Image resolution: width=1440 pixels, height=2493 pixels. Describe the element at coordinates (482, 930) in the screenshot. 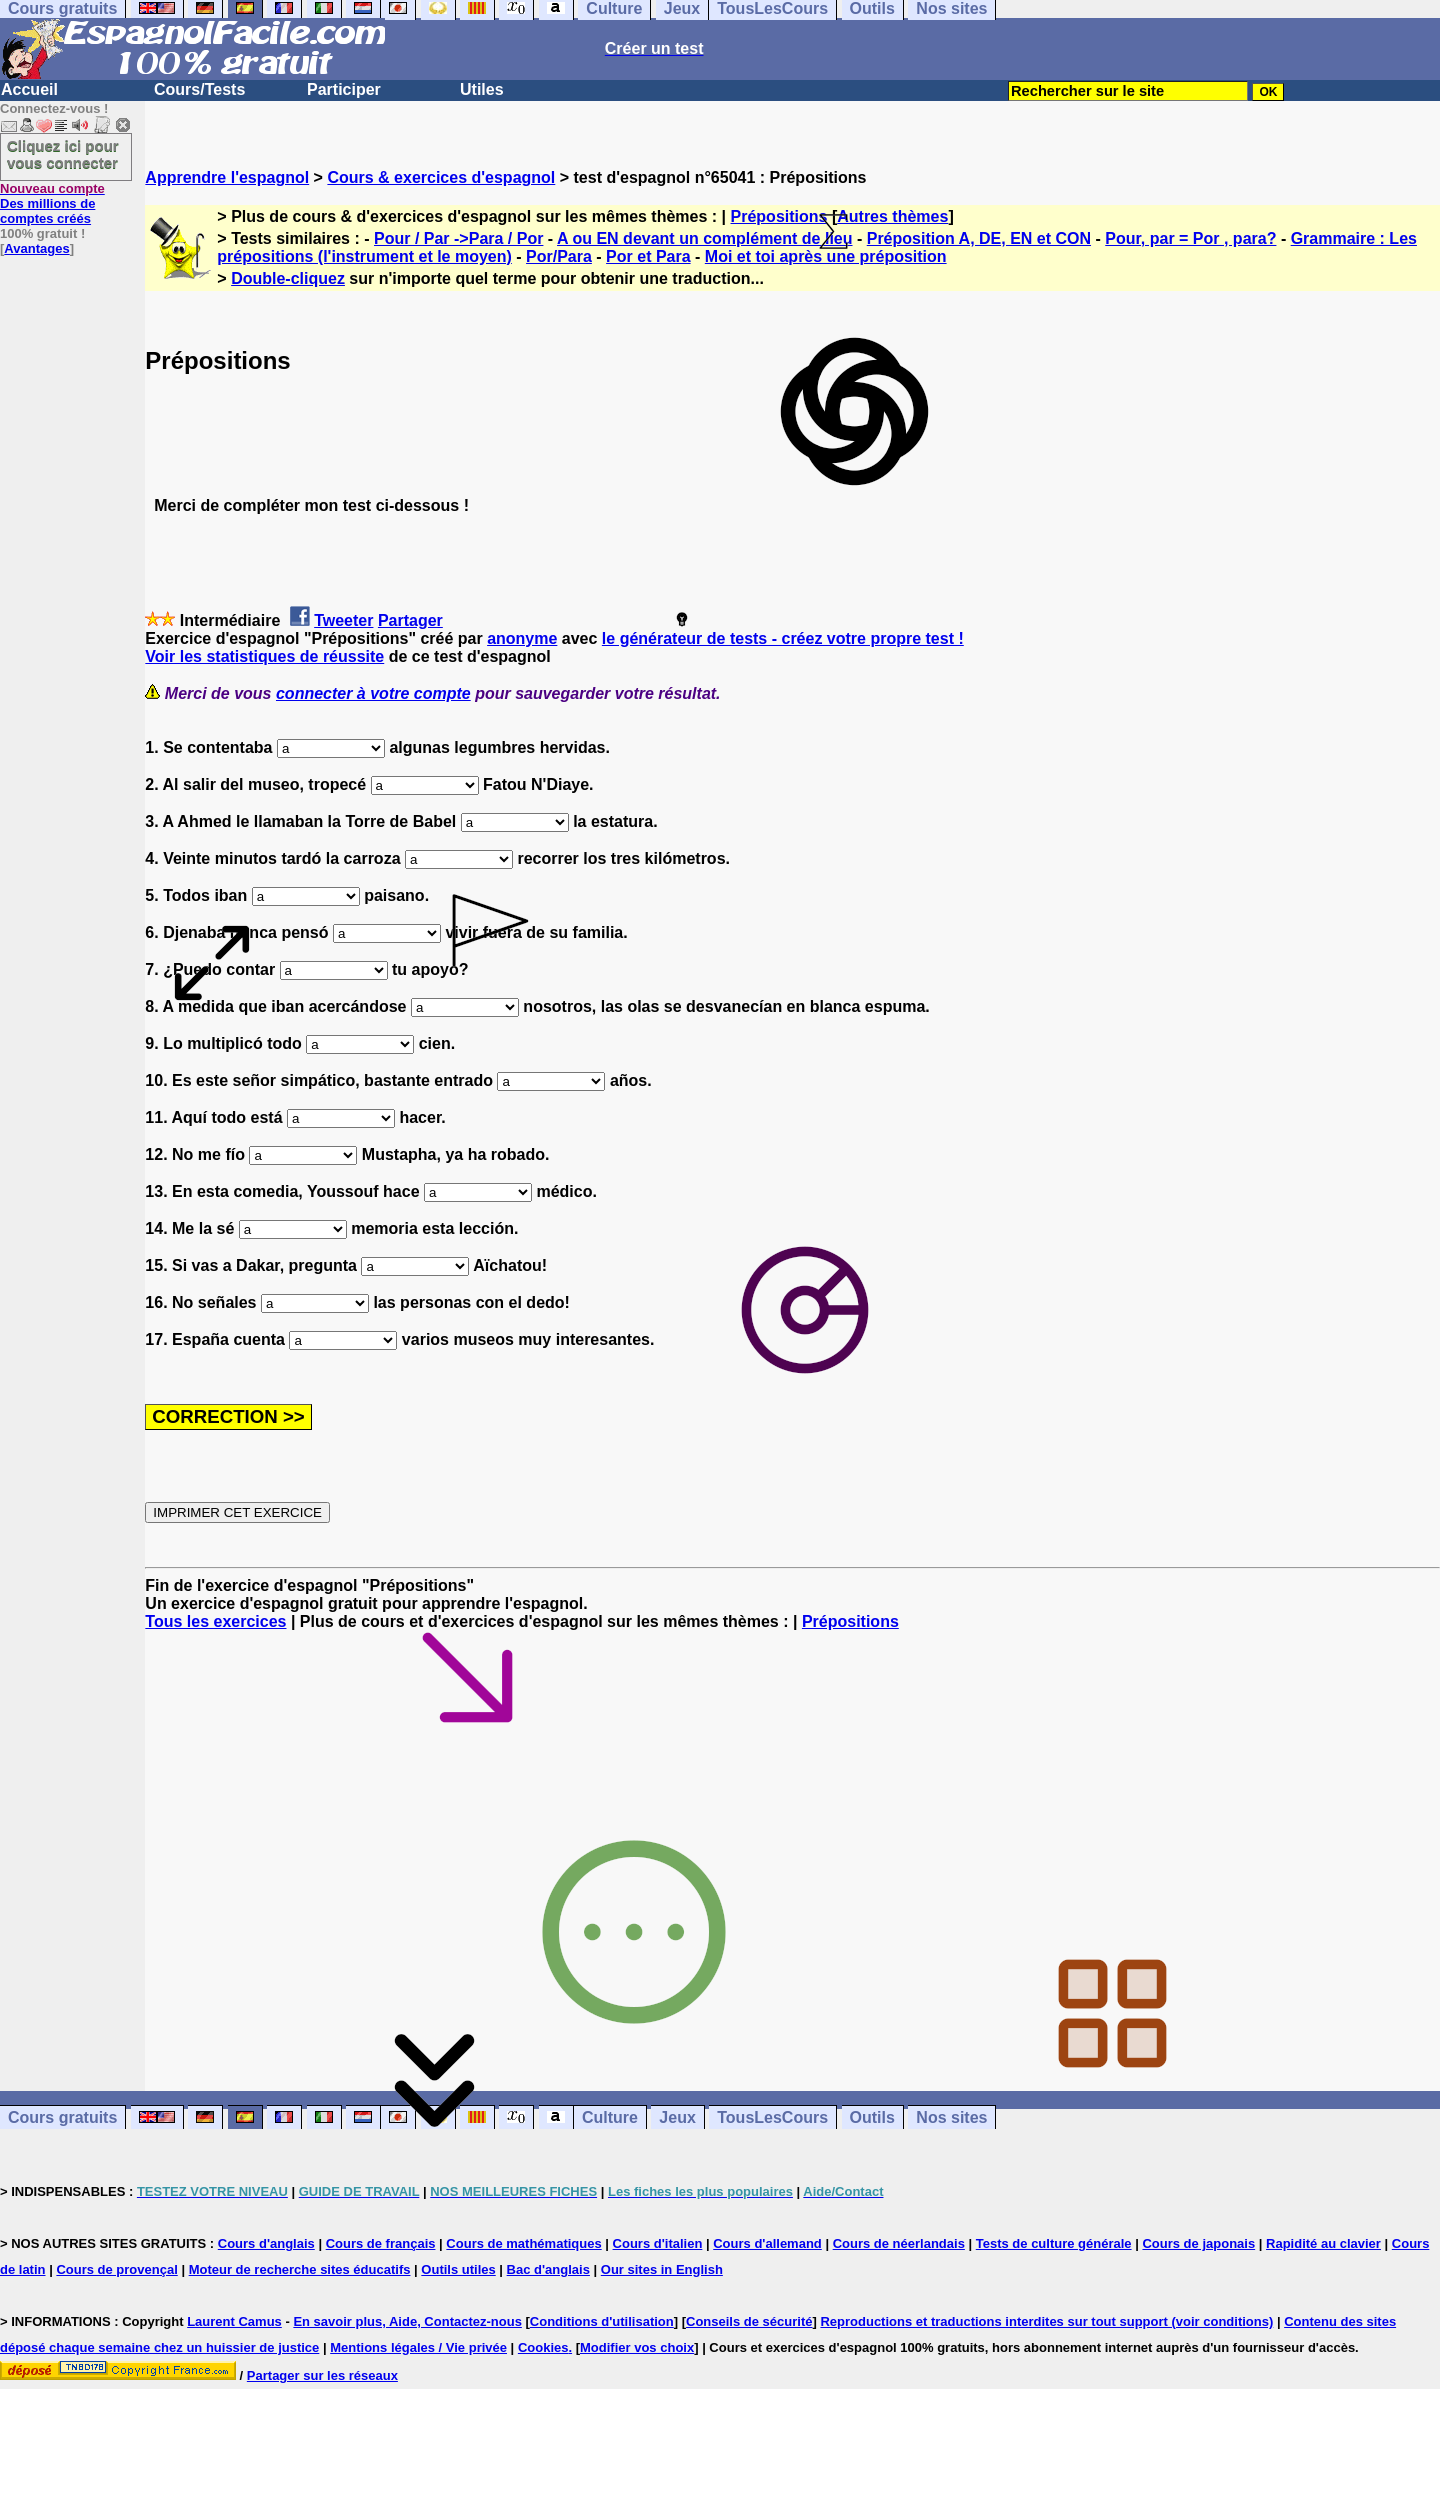

I see `flag or bookmark an item` at that location.